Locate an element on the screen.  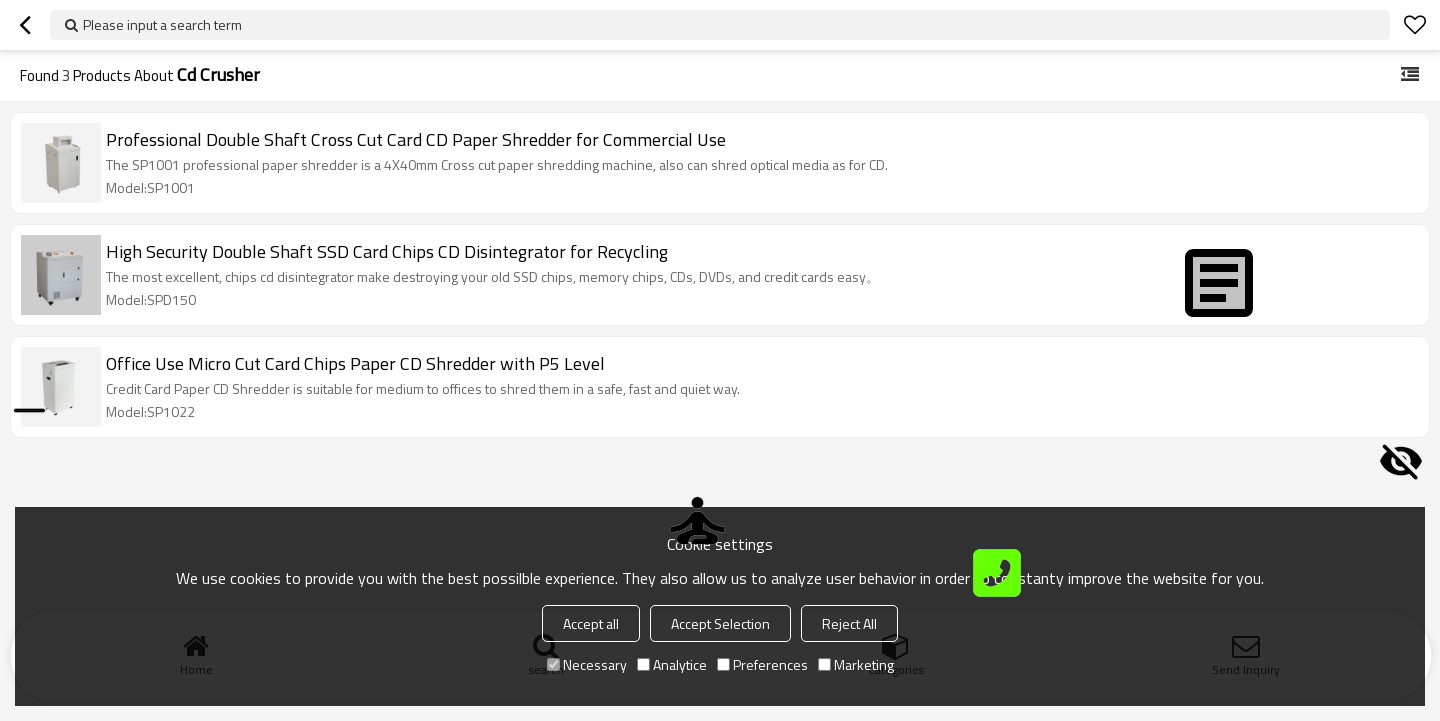
view article or document is located at coordinates (1219, 283).